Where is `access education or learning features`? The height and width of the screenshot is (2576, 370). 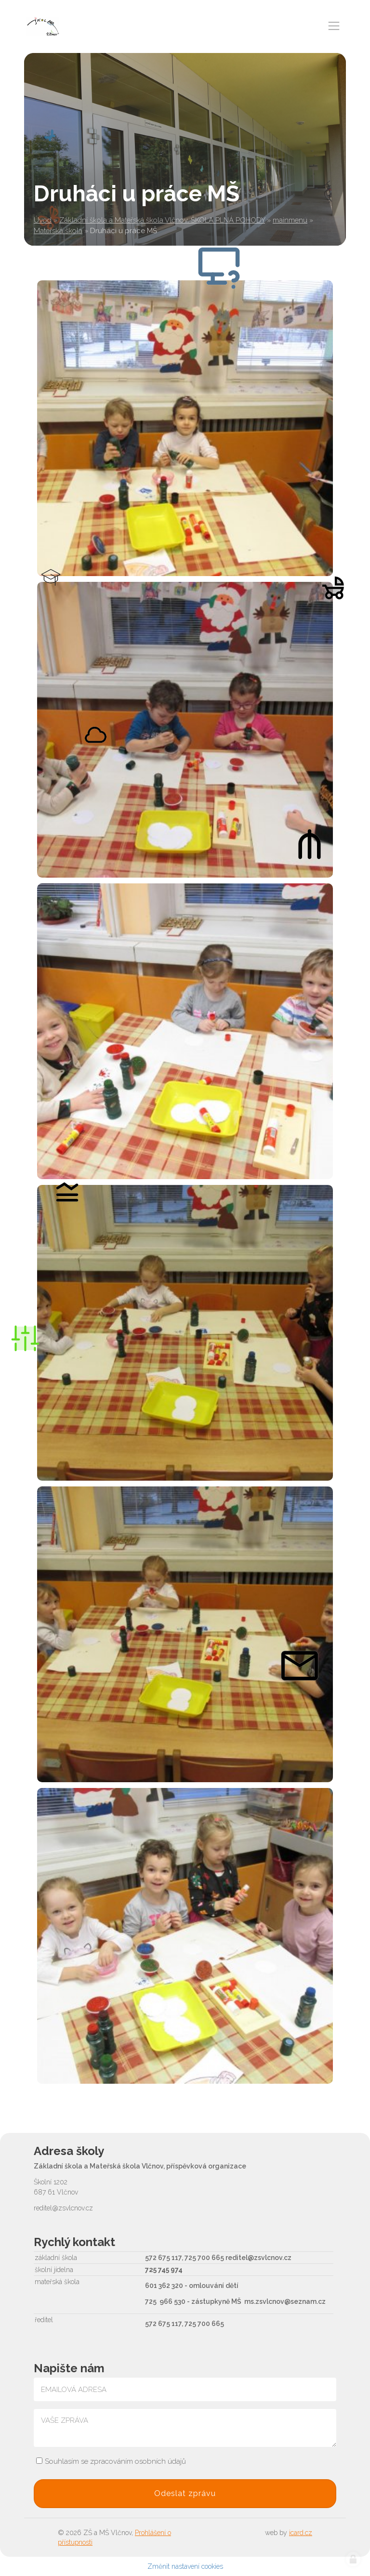 access education or learning features is located at coordinates (51, 577).